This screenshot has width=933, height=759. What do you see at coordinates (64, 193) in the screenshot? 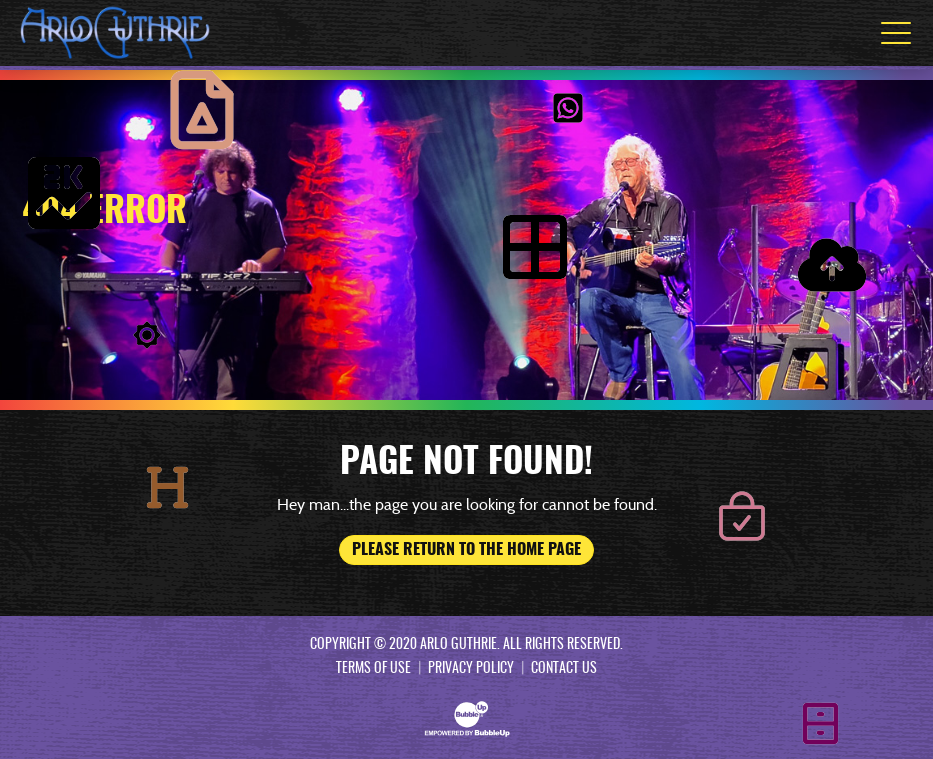
I see `view score or performance metrics` at bounding box center [64, 193].